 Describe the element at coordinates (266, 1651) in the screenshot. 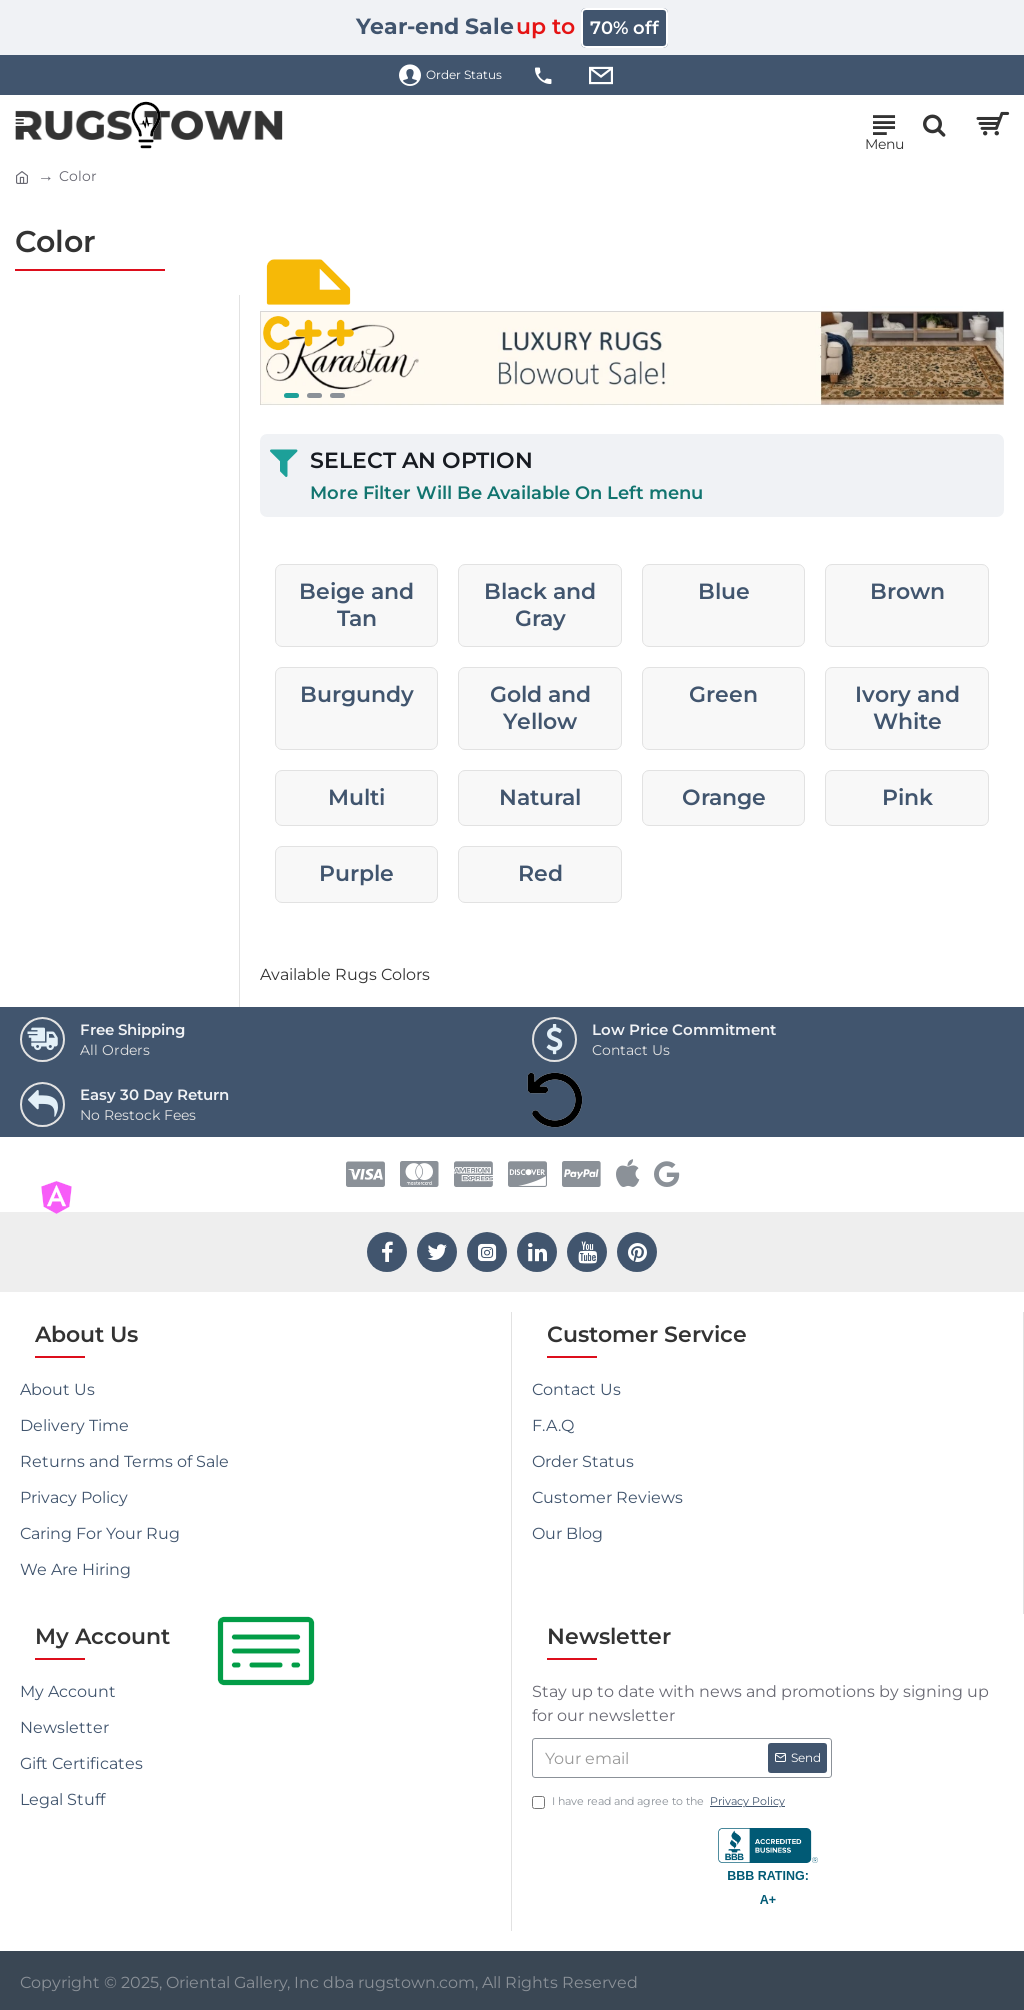

I see `open on-screen keyboard` at that location.